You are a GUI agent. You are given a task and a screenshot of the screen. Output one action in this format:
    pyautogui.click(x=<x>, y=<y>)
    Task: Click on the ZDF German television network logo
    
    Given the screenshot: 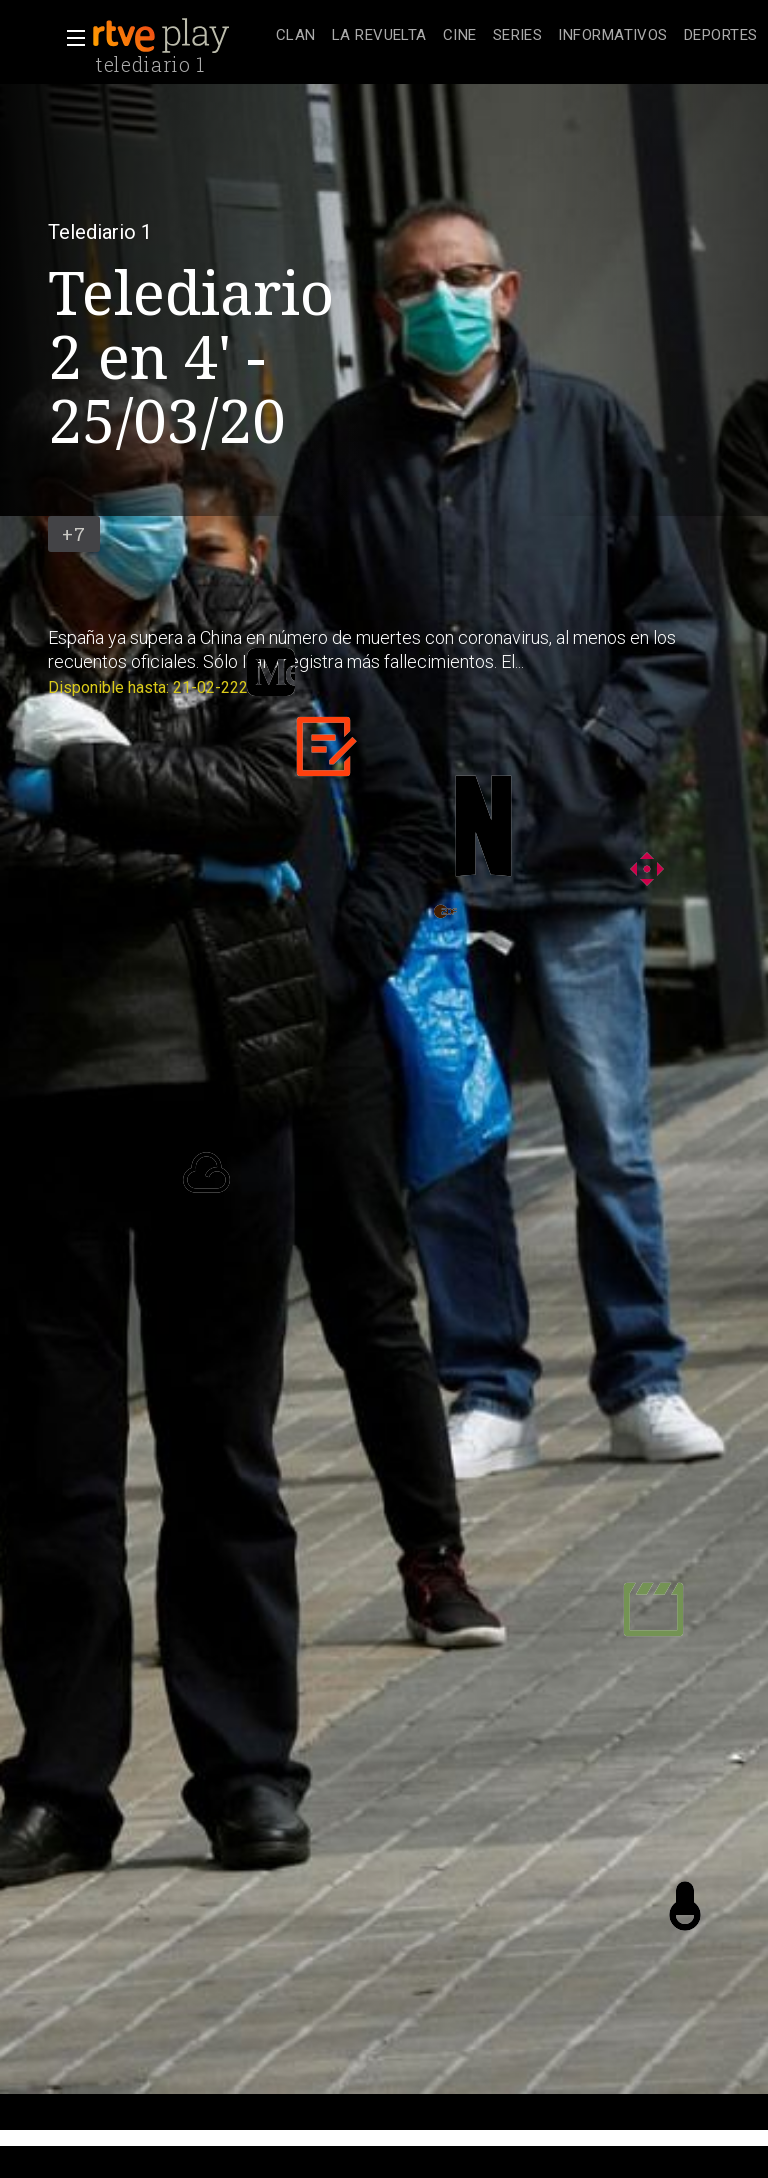 What is the action you would take?
    pyautogui.click(x=445, y=911)
    